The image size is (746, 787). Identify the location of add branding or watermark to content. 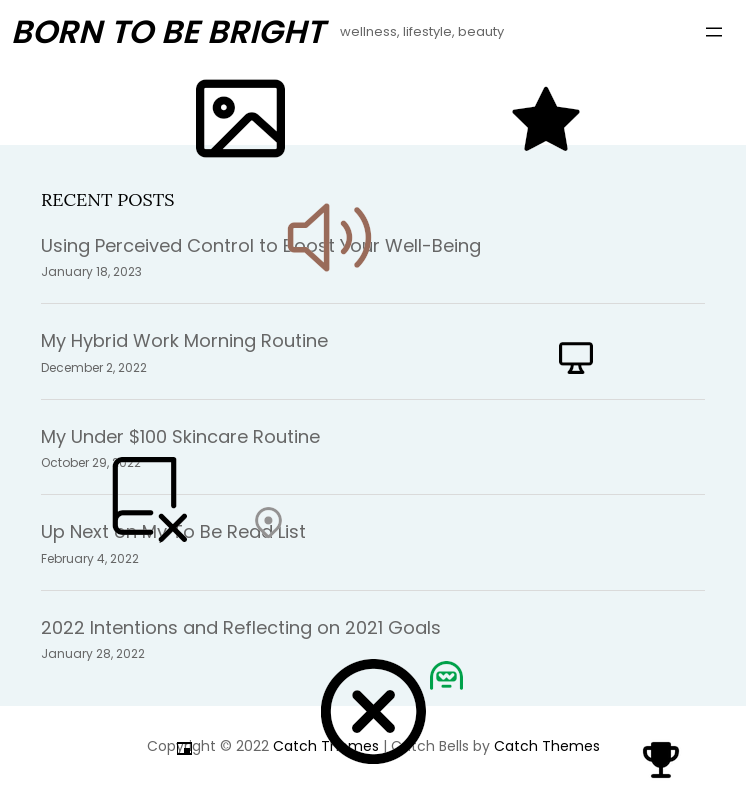
(184, 748).